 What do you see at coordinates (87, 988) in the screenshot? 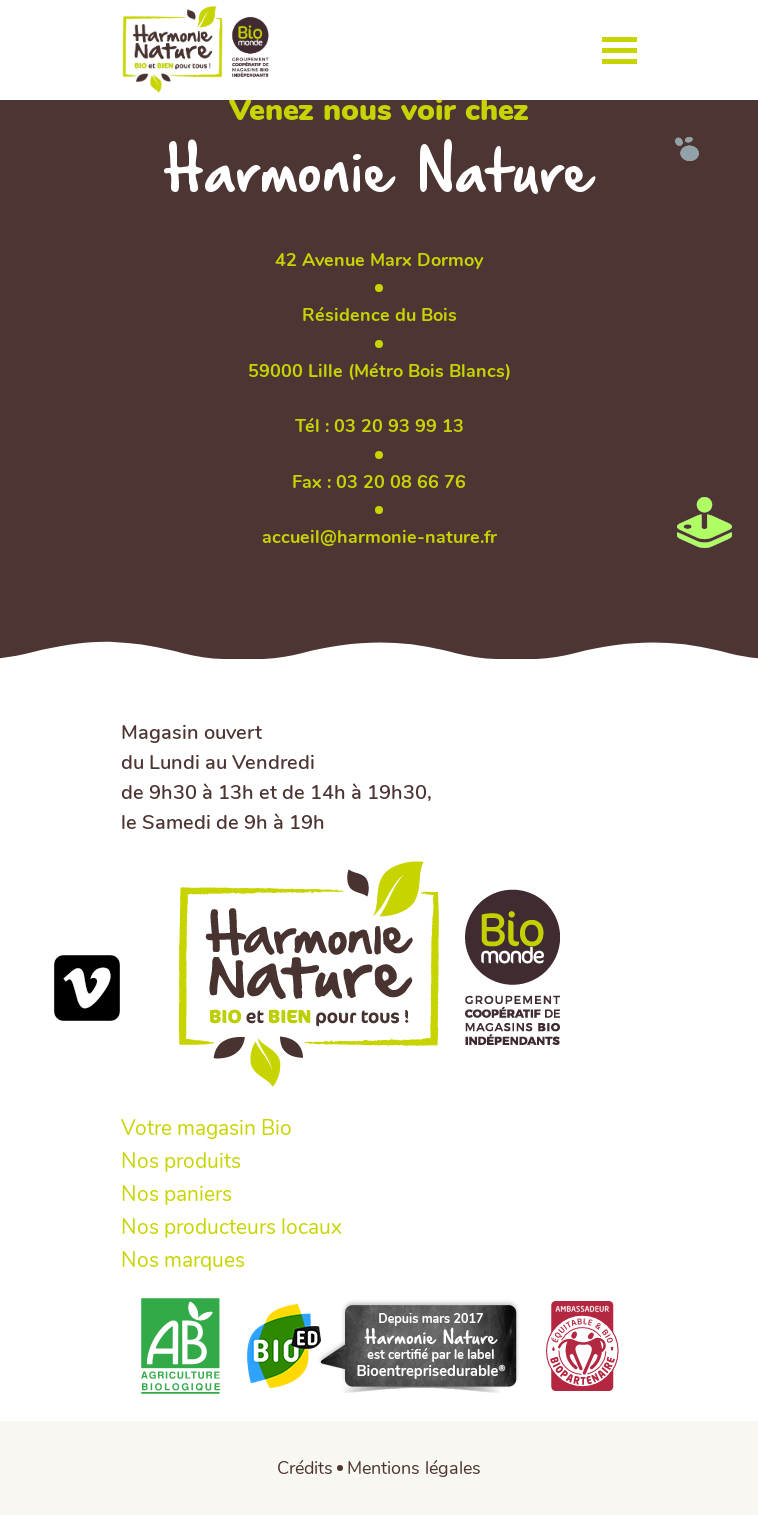
I see `open Vimeo app or website` at bounding box center [87, 988].